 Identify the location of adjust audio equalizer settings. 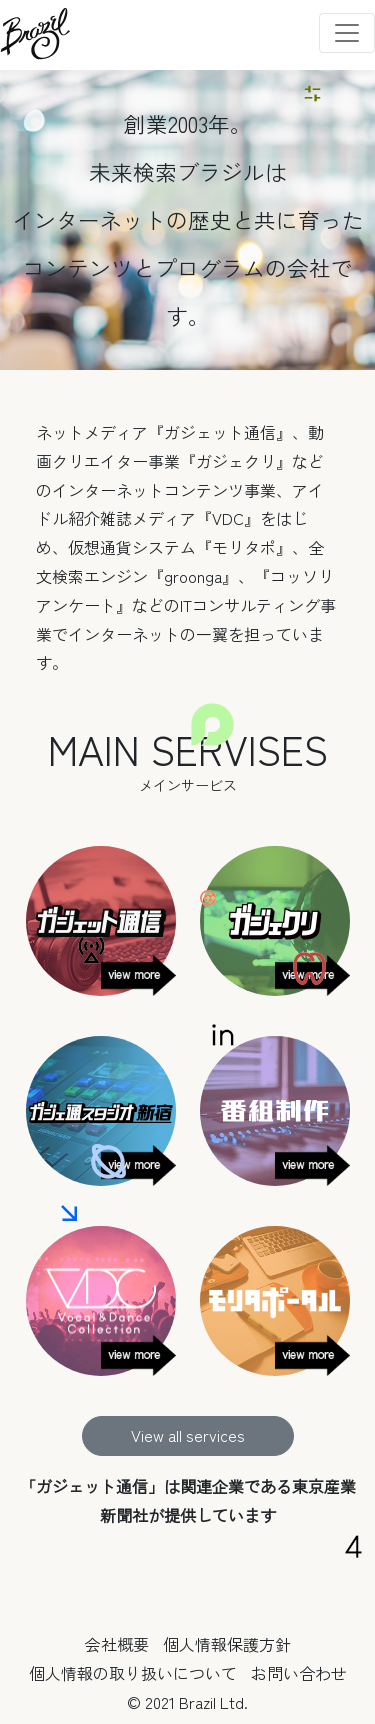
(312, 93).